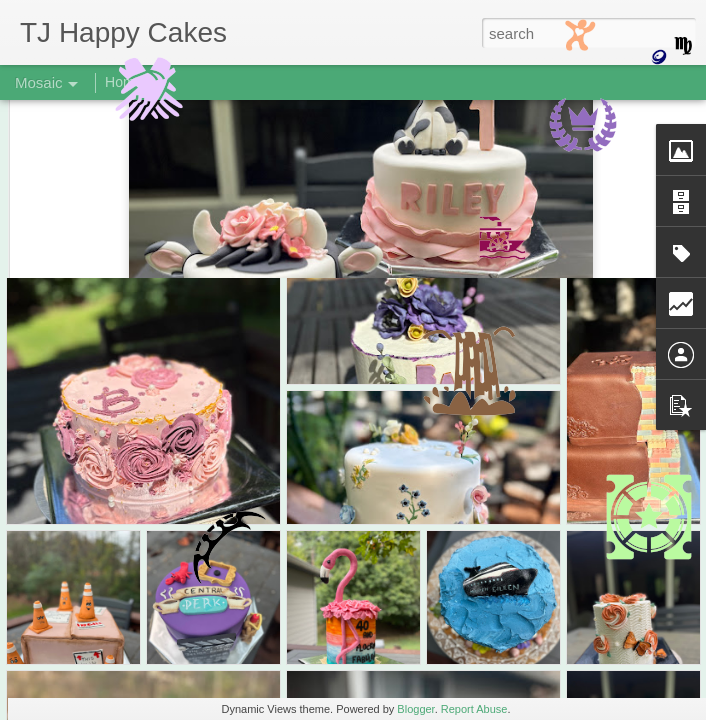  Describe the element at coordinates (502, 239) in the screenshot. I see `navigate to riverboat or steamship tours` at that location.